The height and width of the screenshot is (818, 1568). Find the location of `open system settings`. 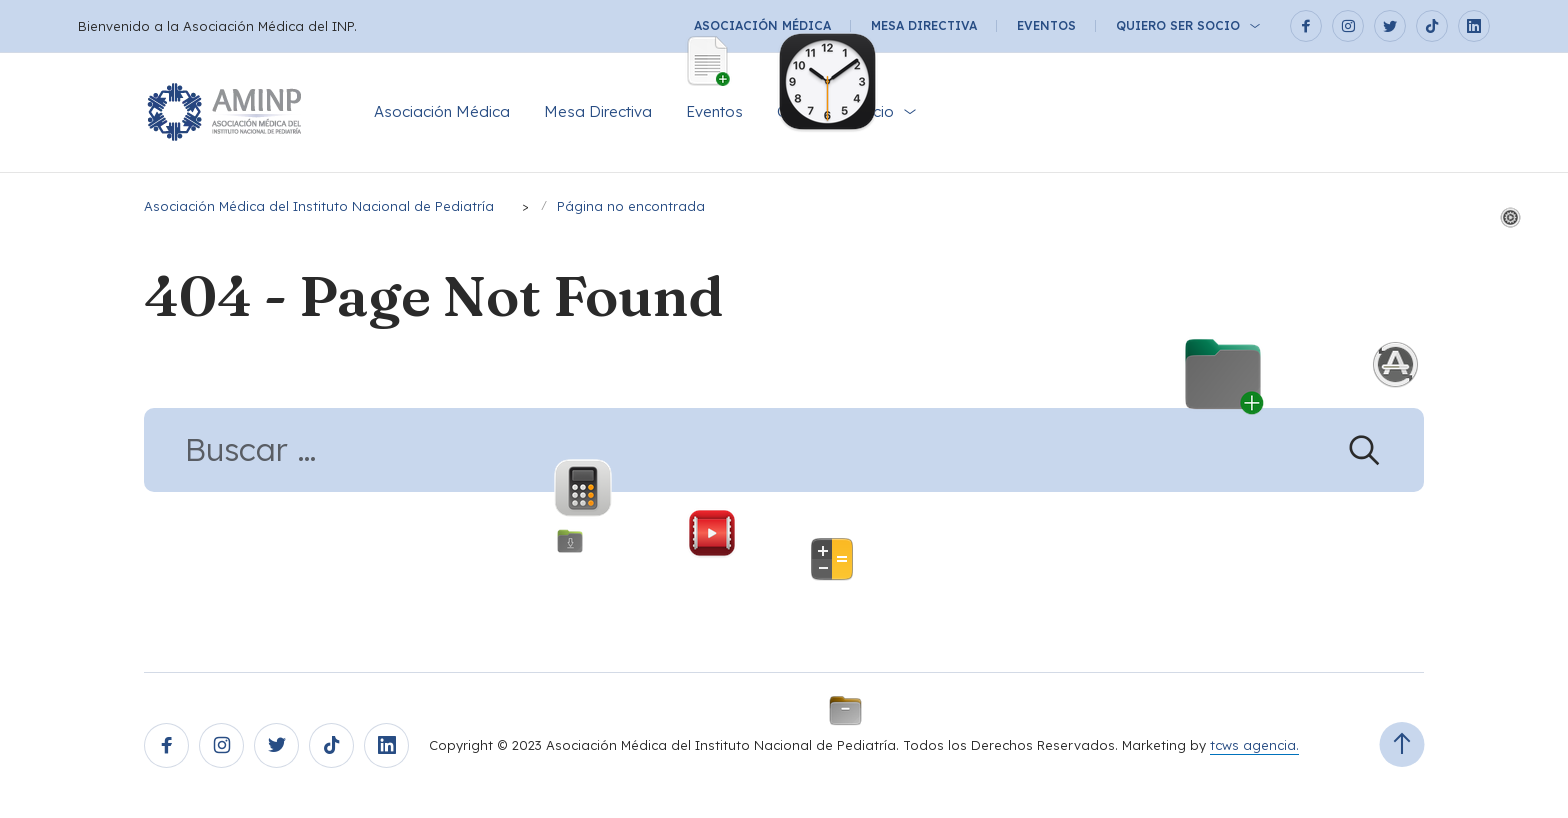

open system settings is located at coordinates (1510, 217).